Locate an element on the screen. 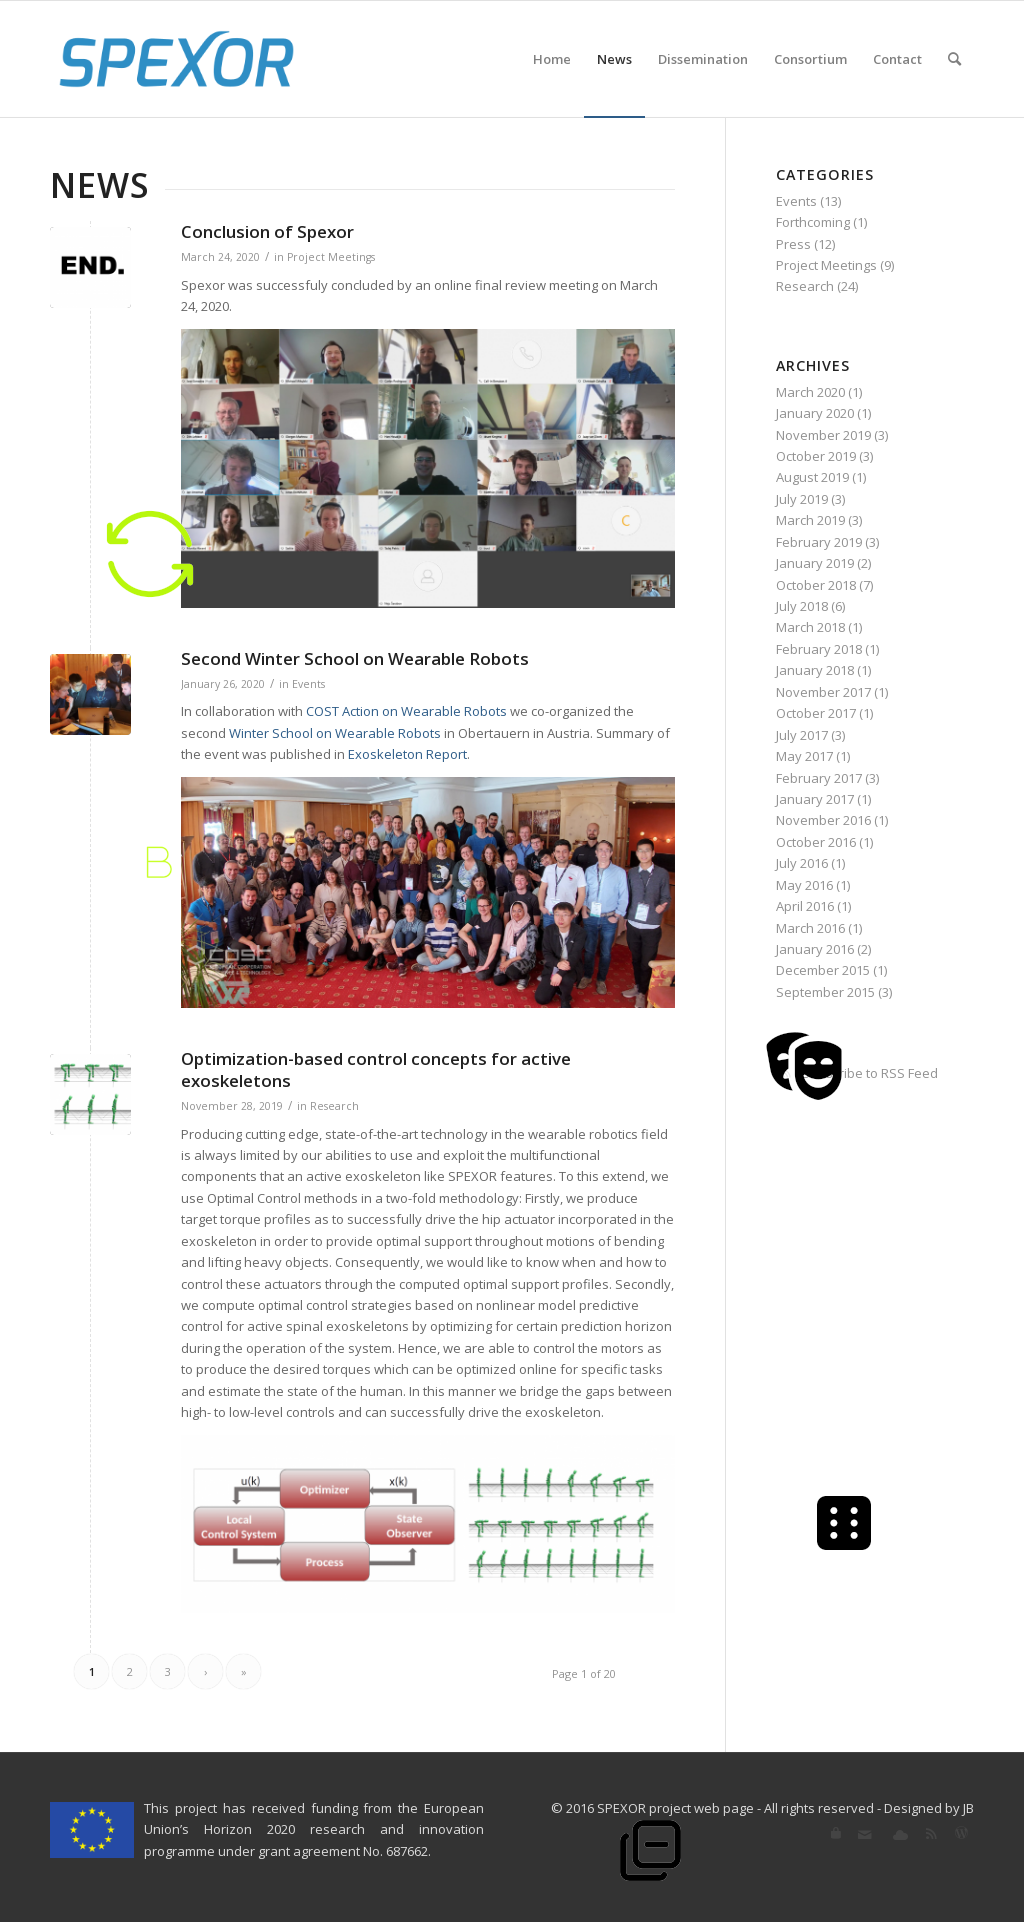  remove an item from your library is located at coordinates (650, 1850).